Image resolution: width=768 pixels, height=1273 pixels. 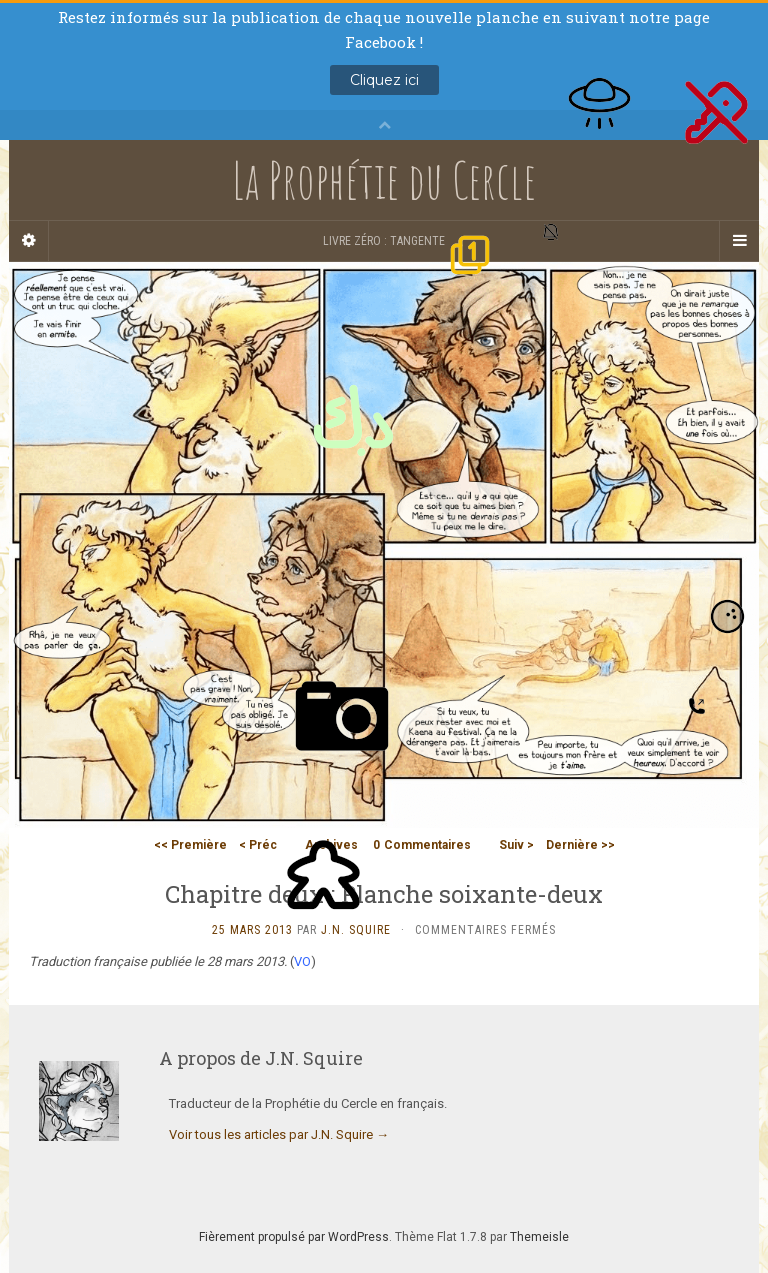 I want to click on make an outgoing call, so click(x=697, y=706).